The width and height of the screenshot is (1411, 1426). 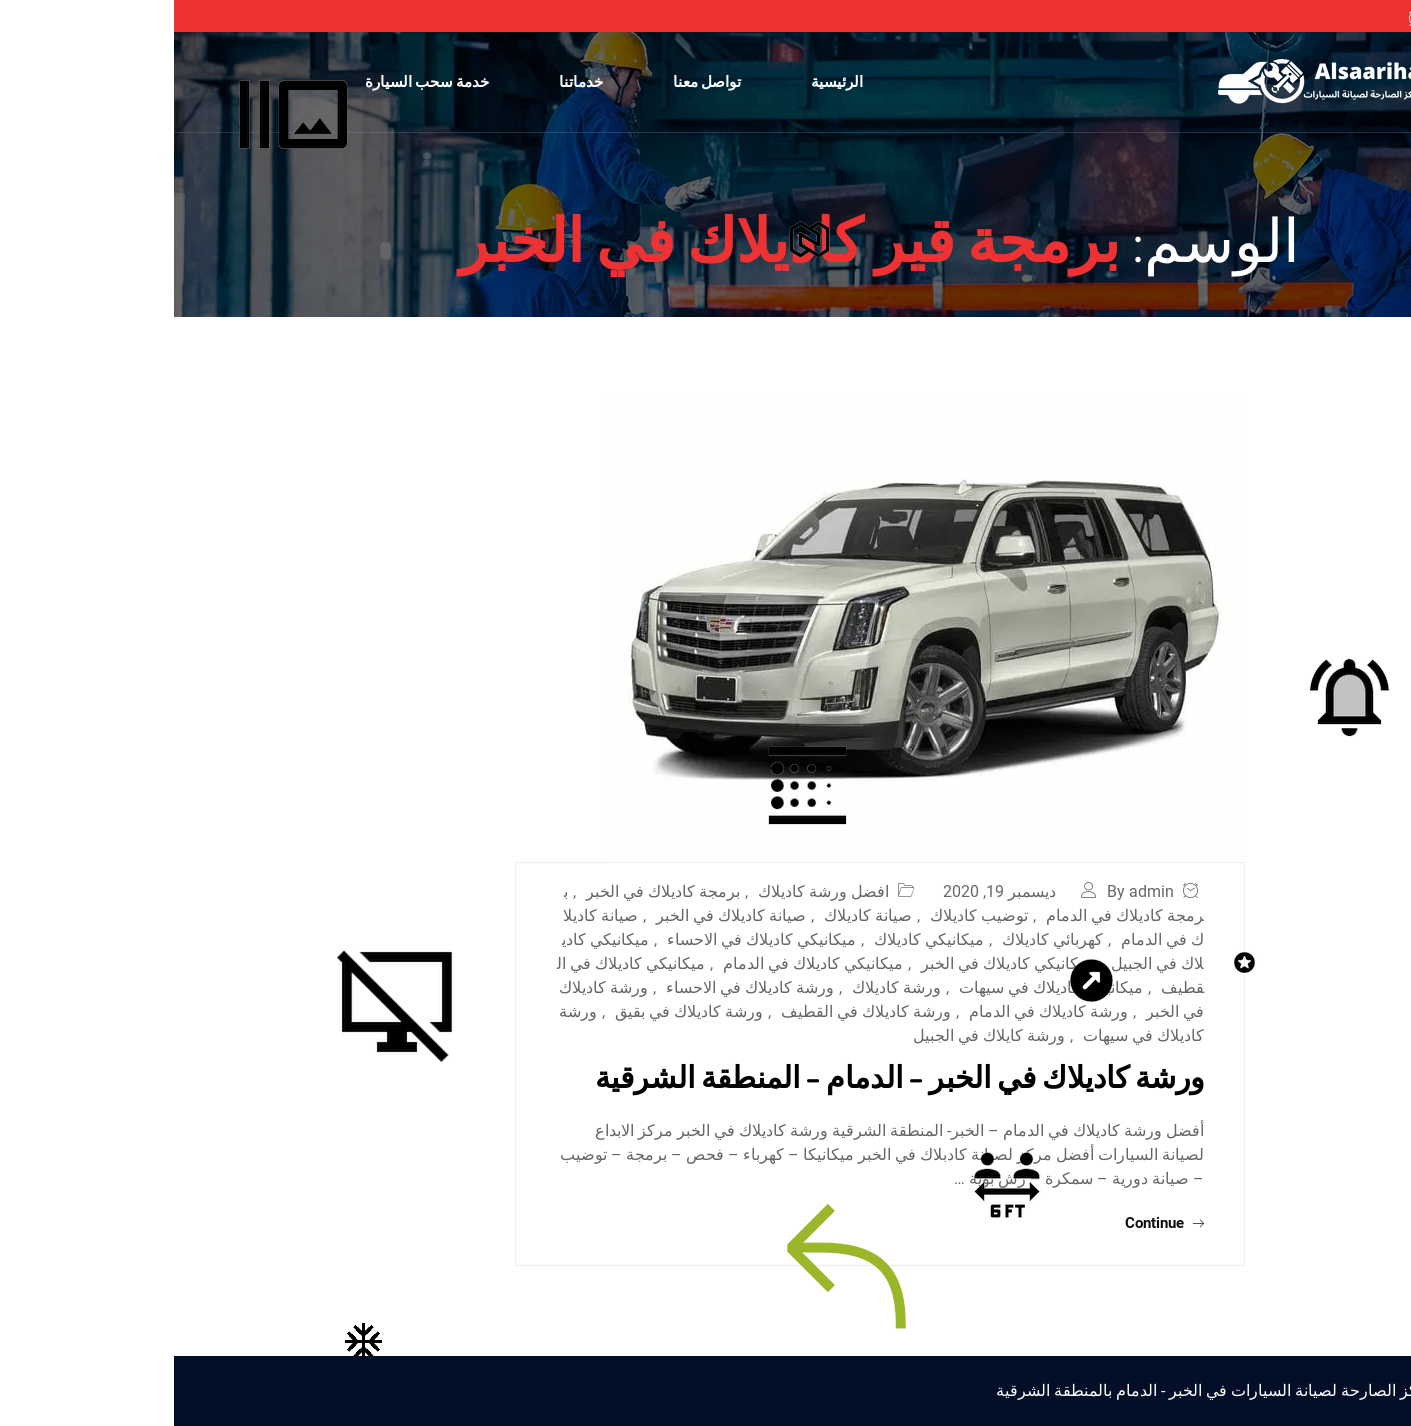 I want to click on reply to a message or comment, so click(x=845, y=1263).